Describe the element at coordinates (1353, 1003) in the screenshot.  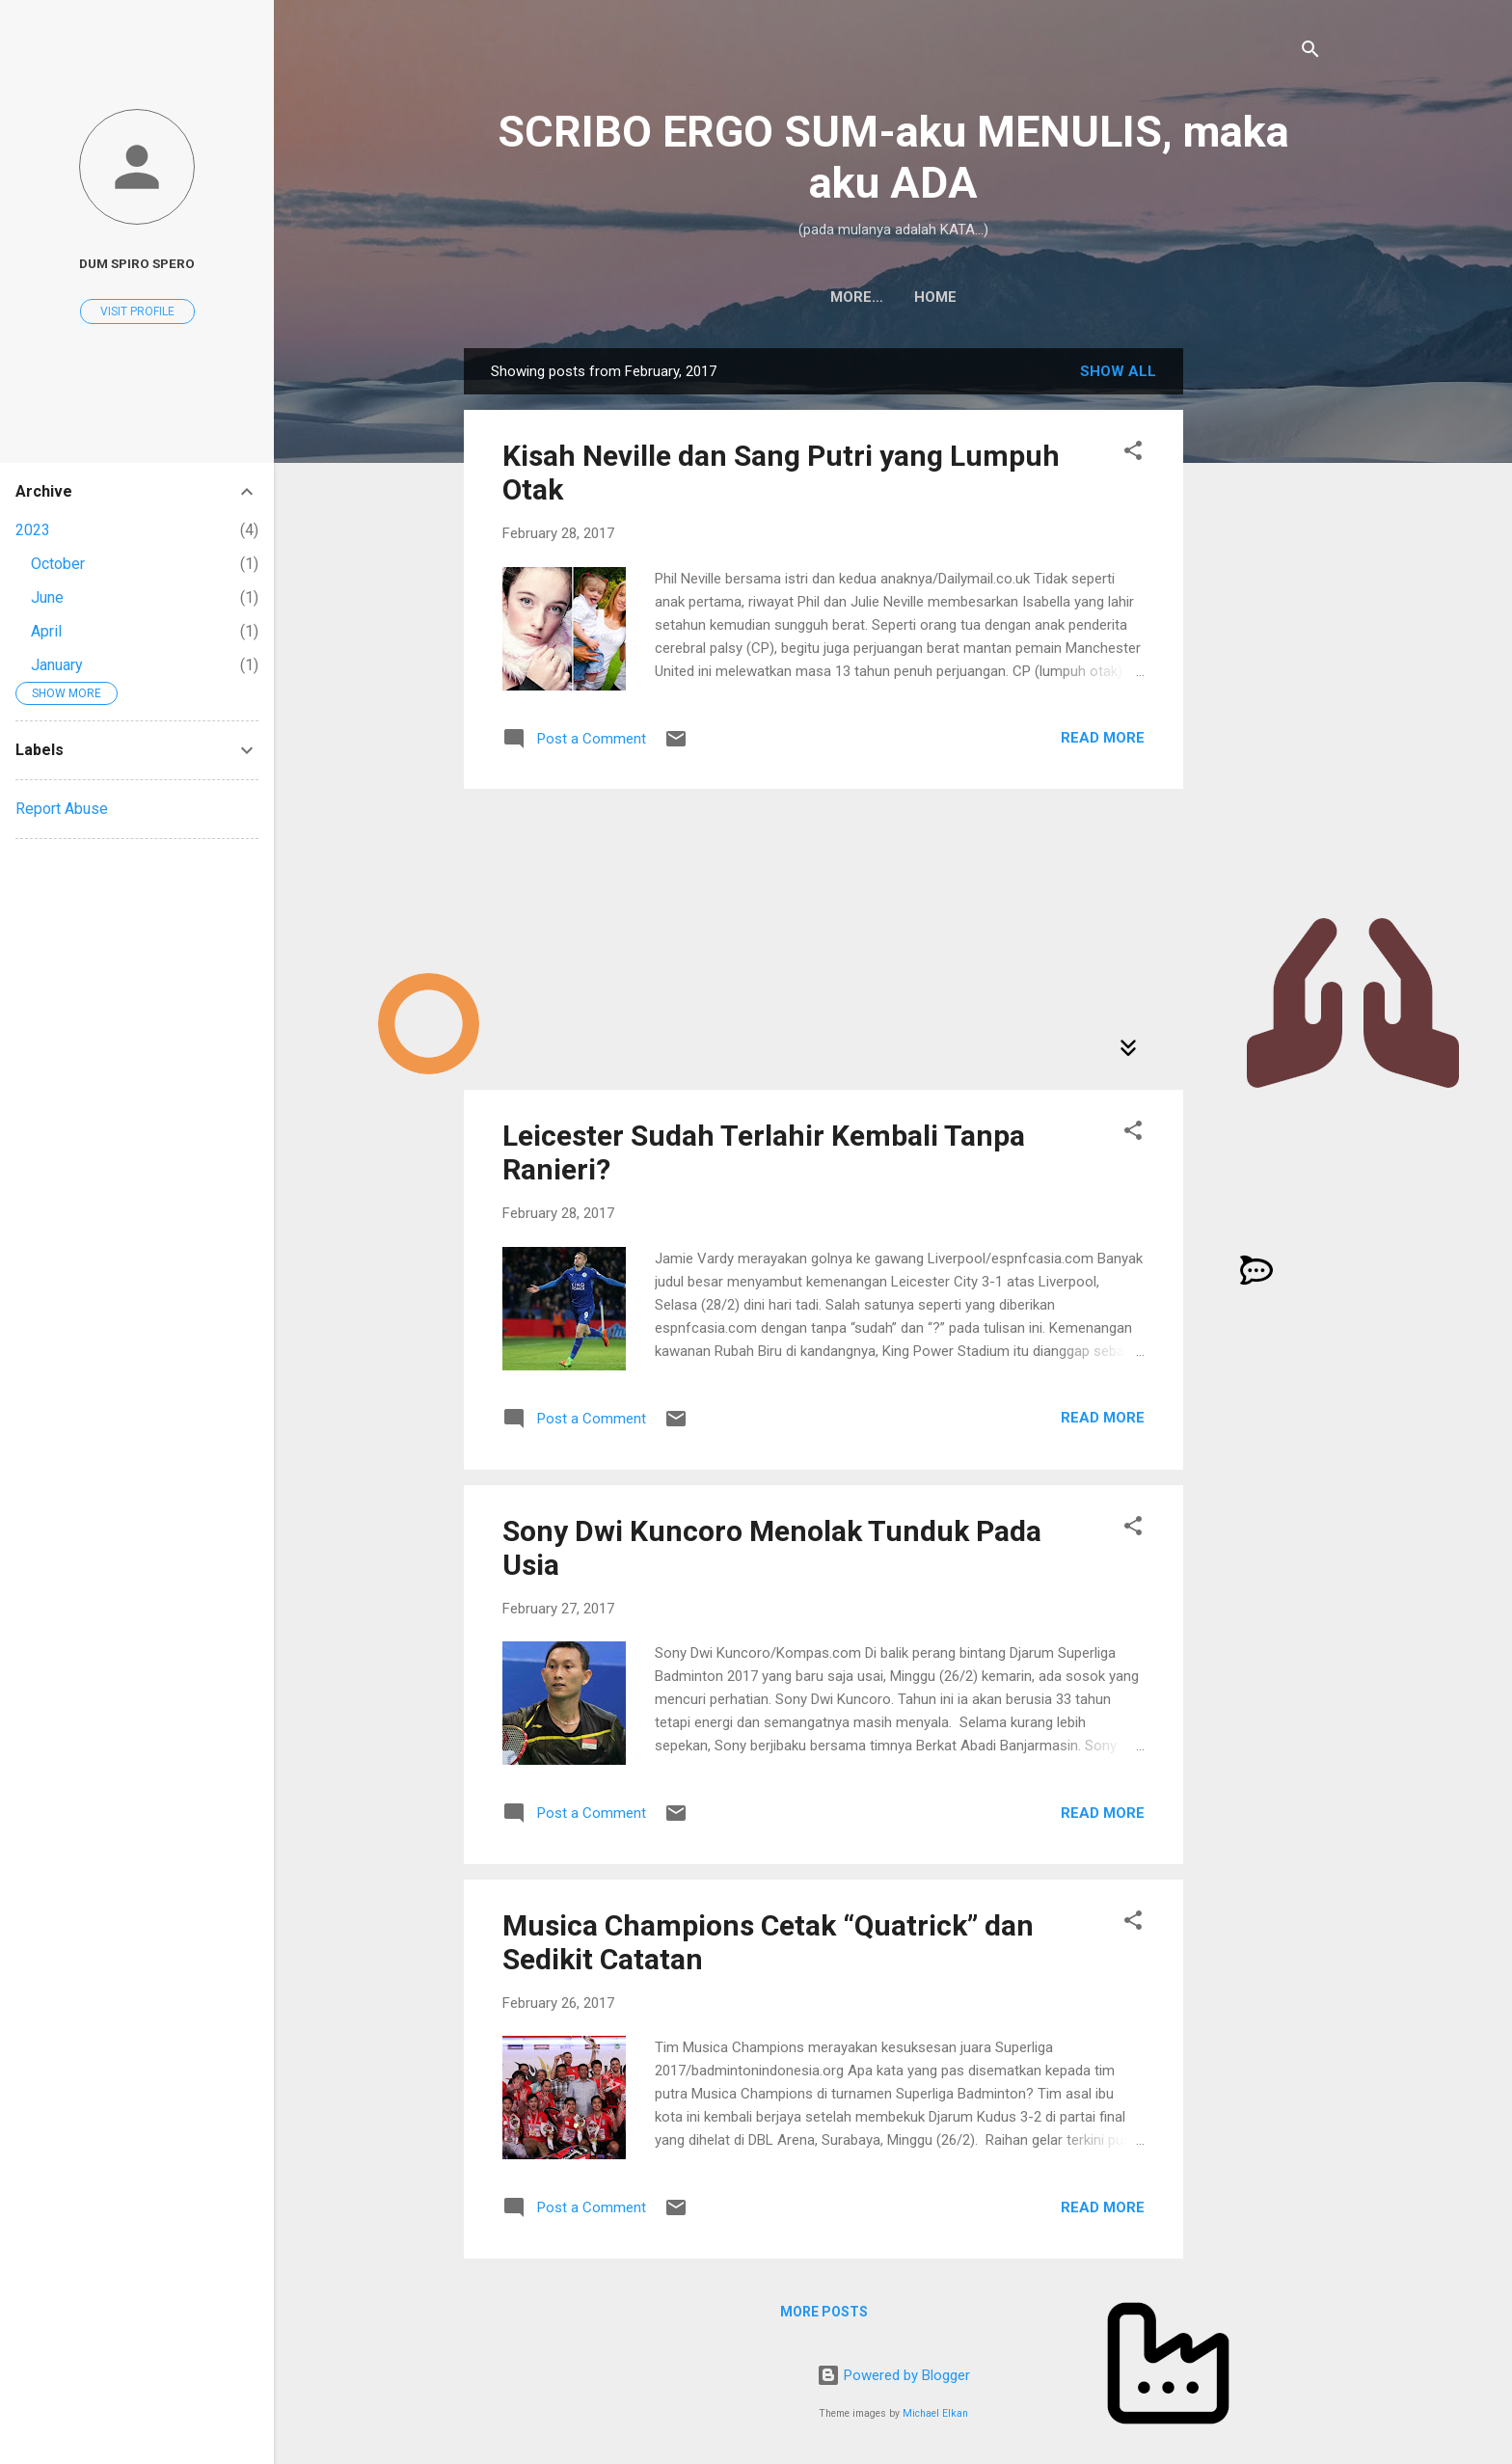
I see `express gratitude or thanks` at that location.